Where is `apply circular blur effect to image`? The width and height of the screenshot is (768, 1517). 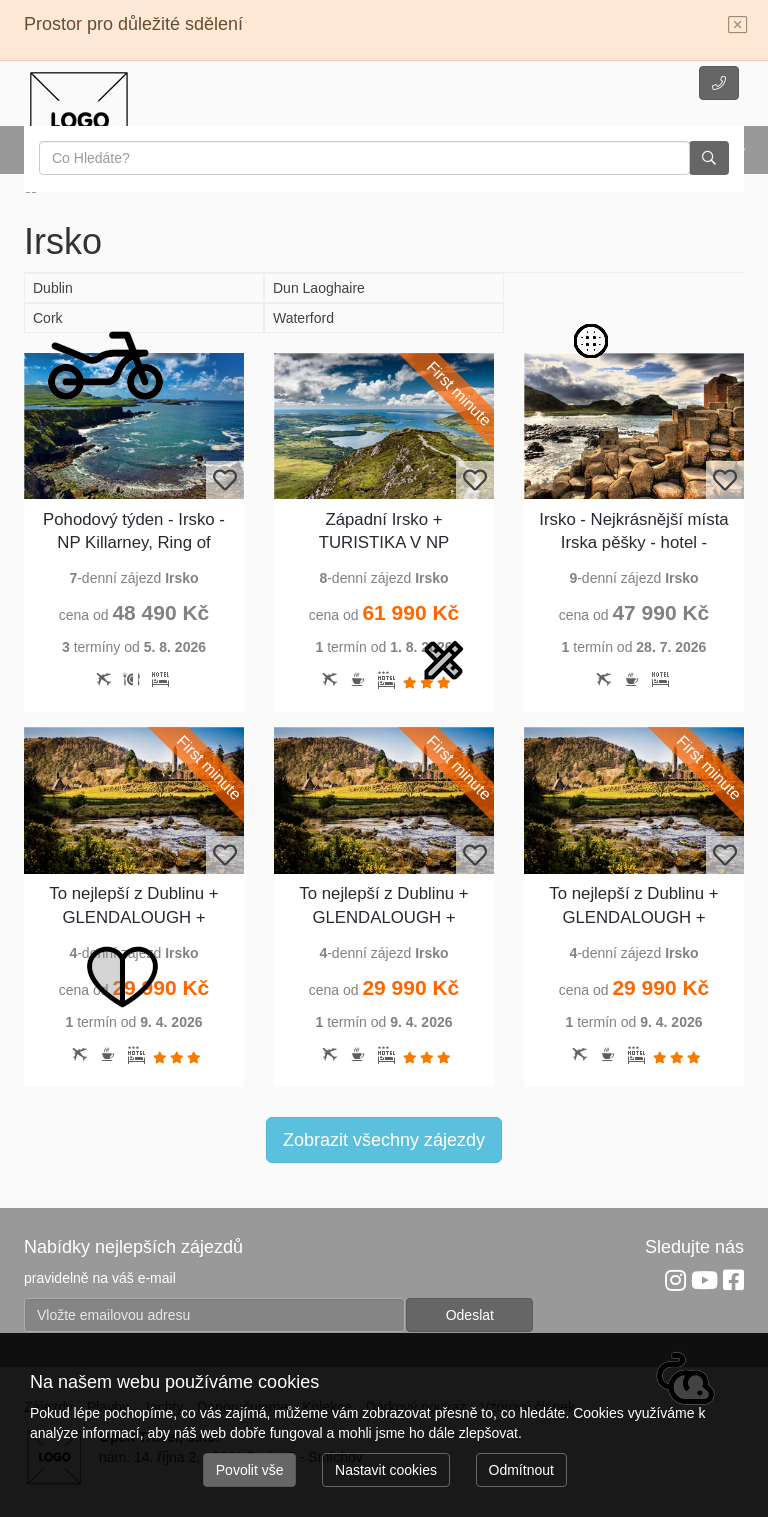 apply circular blur effect to image is located at coordinates (591, 341).